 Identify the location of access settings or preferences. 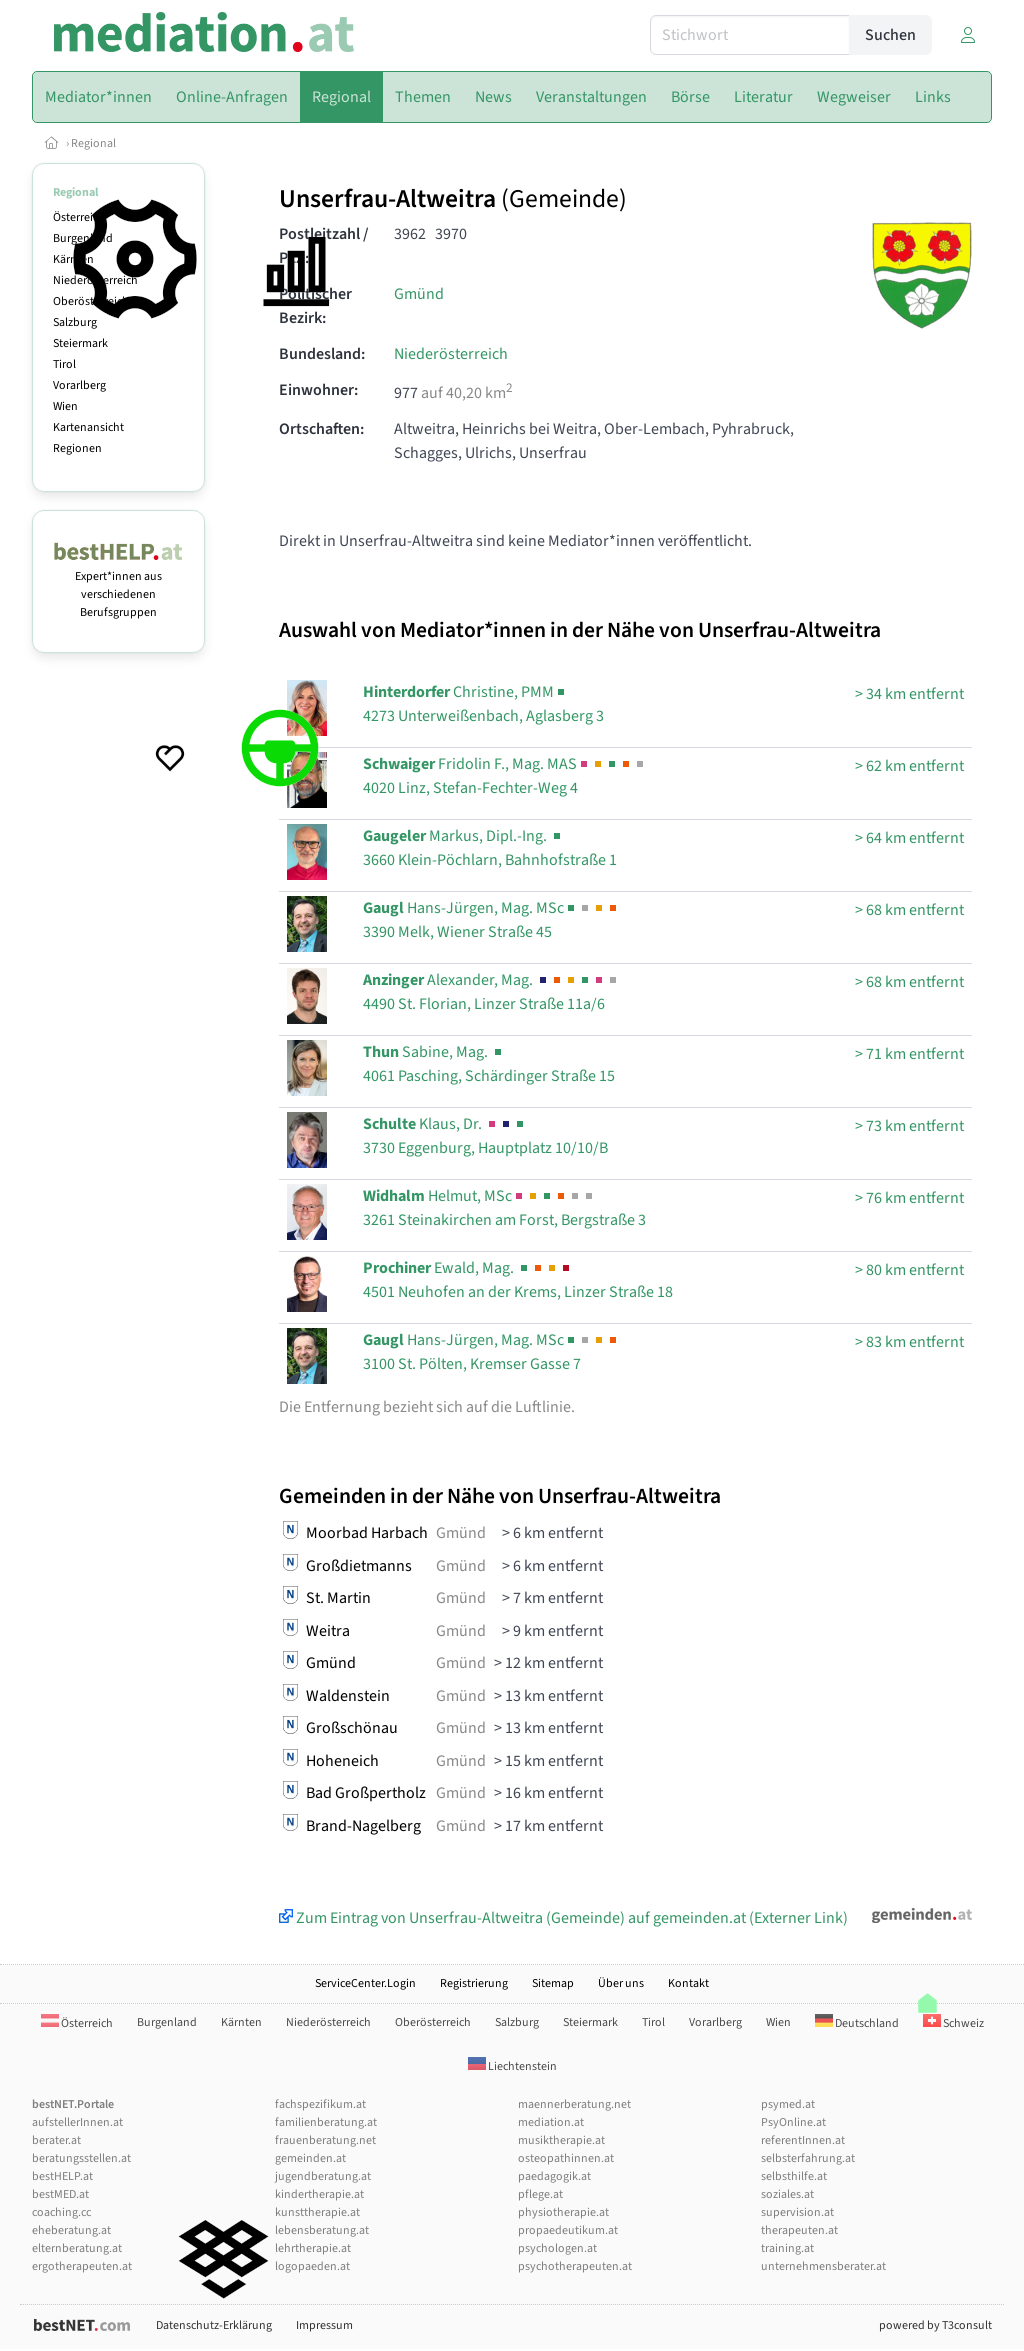
(135, 259).